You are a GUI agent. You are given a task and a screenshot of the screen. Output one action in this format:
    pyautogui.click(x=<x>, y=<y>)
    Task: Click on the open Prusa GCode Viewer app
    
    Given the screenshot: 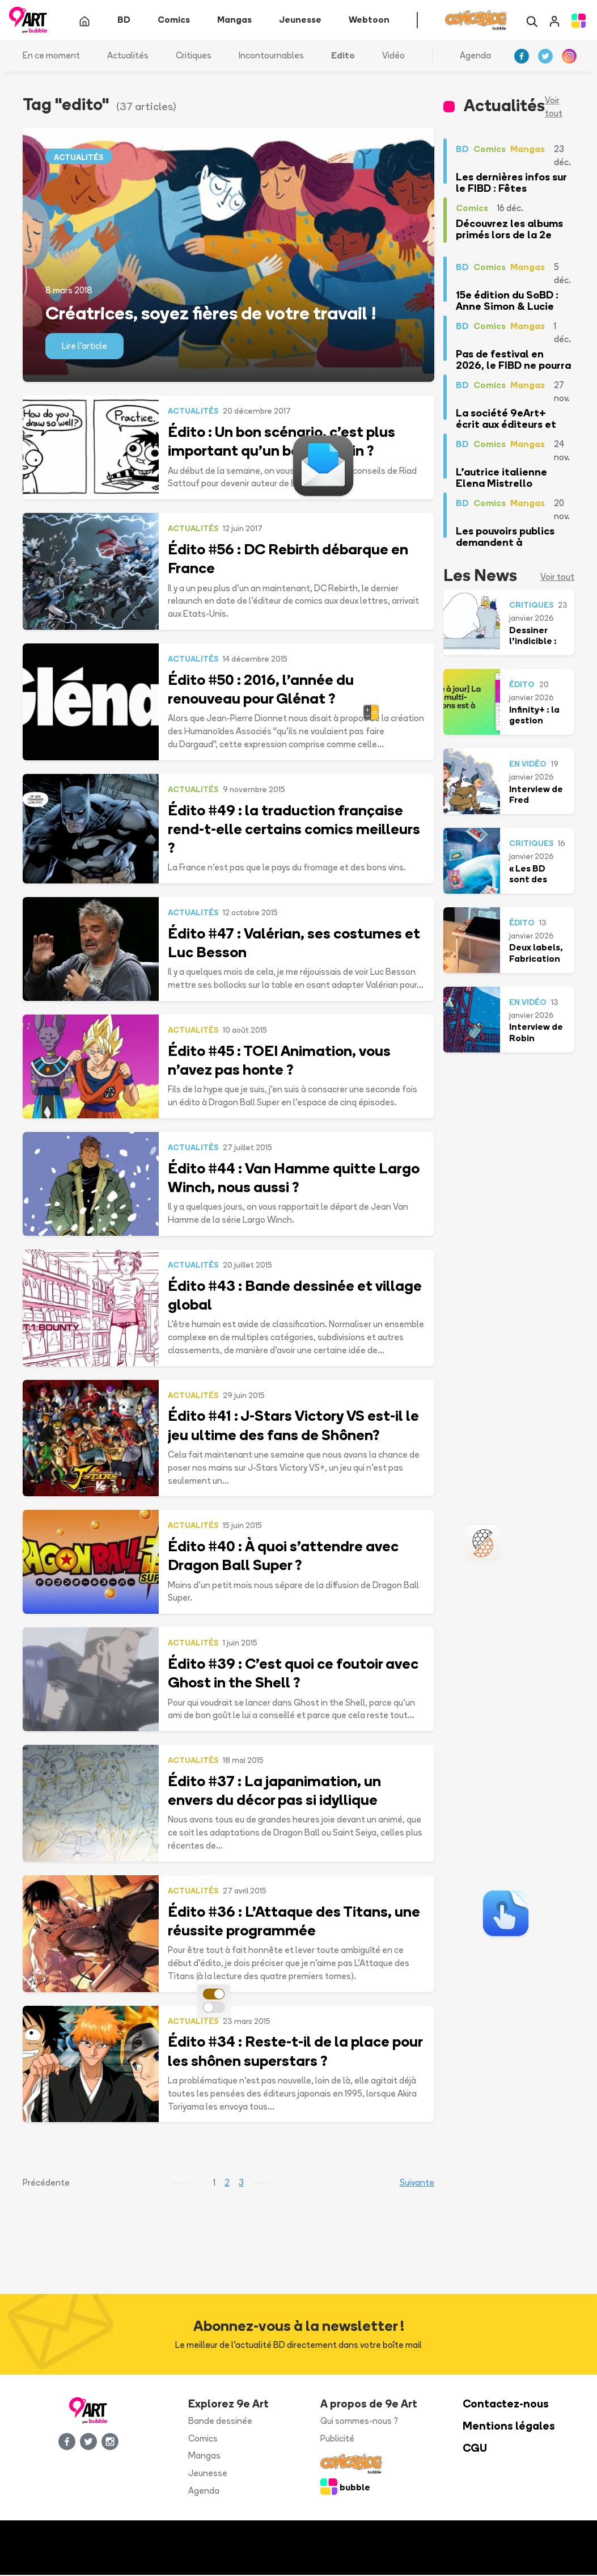 What is the action you would take?
    pyautogui.click(x=482, y=1543)
    